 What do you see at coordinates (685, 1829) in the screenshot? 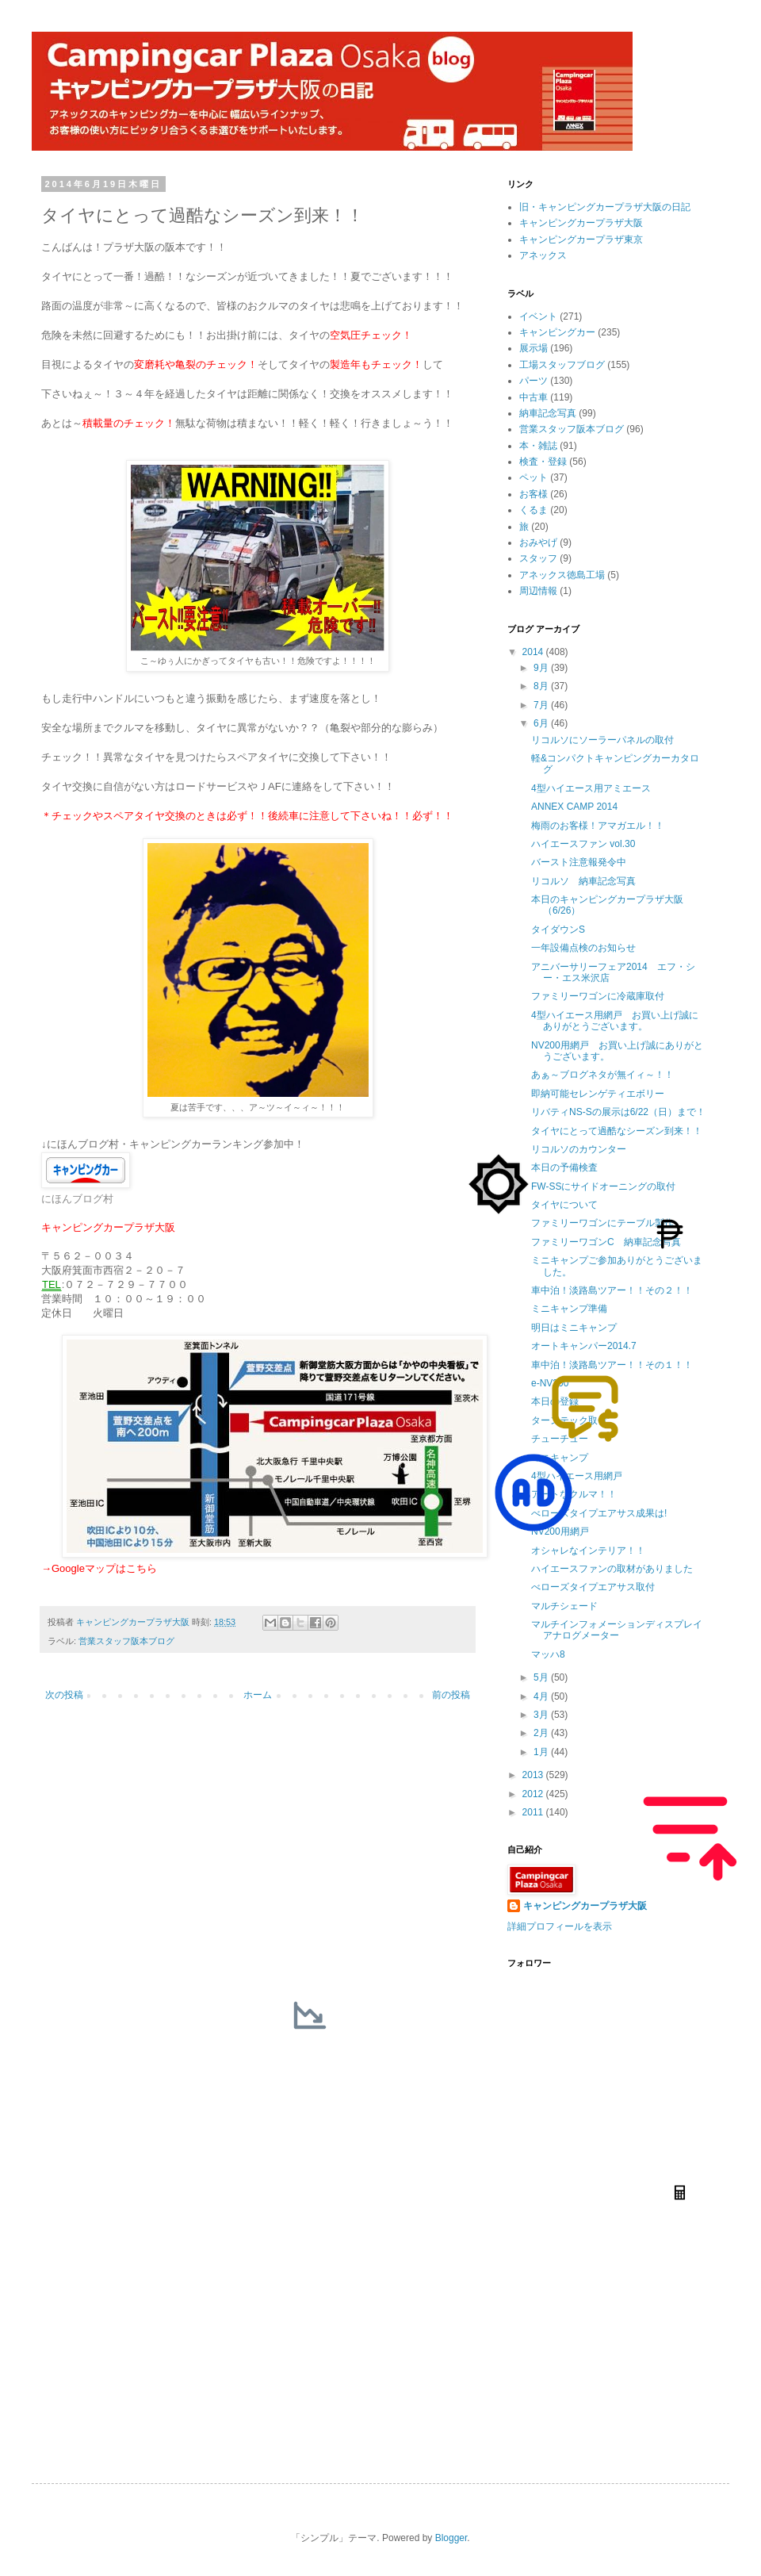
I see `sort items in ascending order` at bounding box center [685, 1829].